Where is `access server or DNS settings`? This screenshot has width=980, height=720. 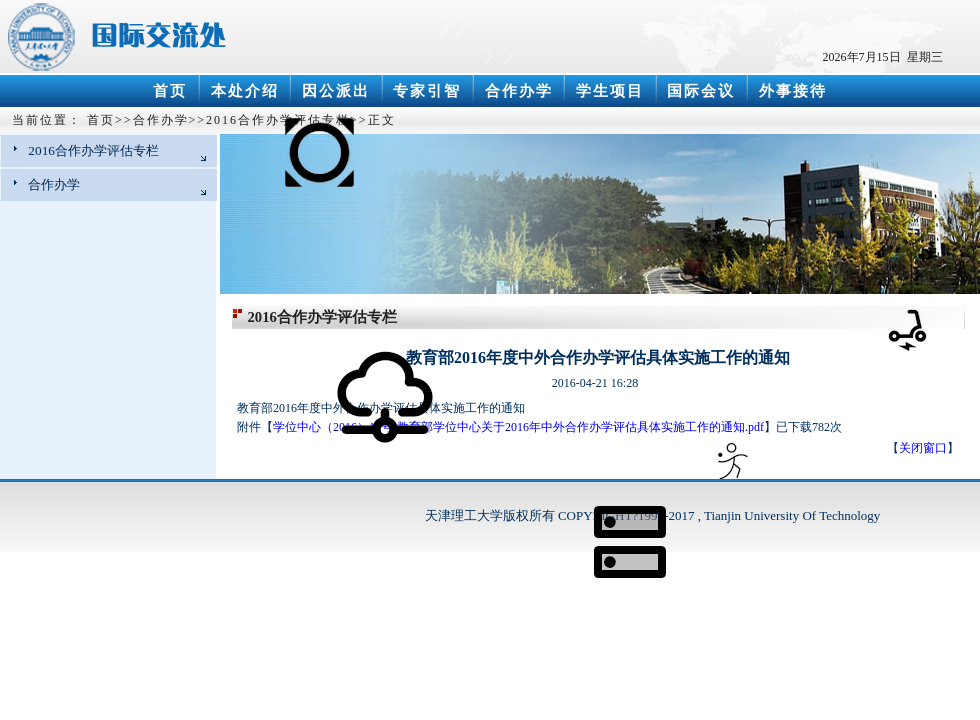 access server or DNS settings is located at coordinates (630, 542).